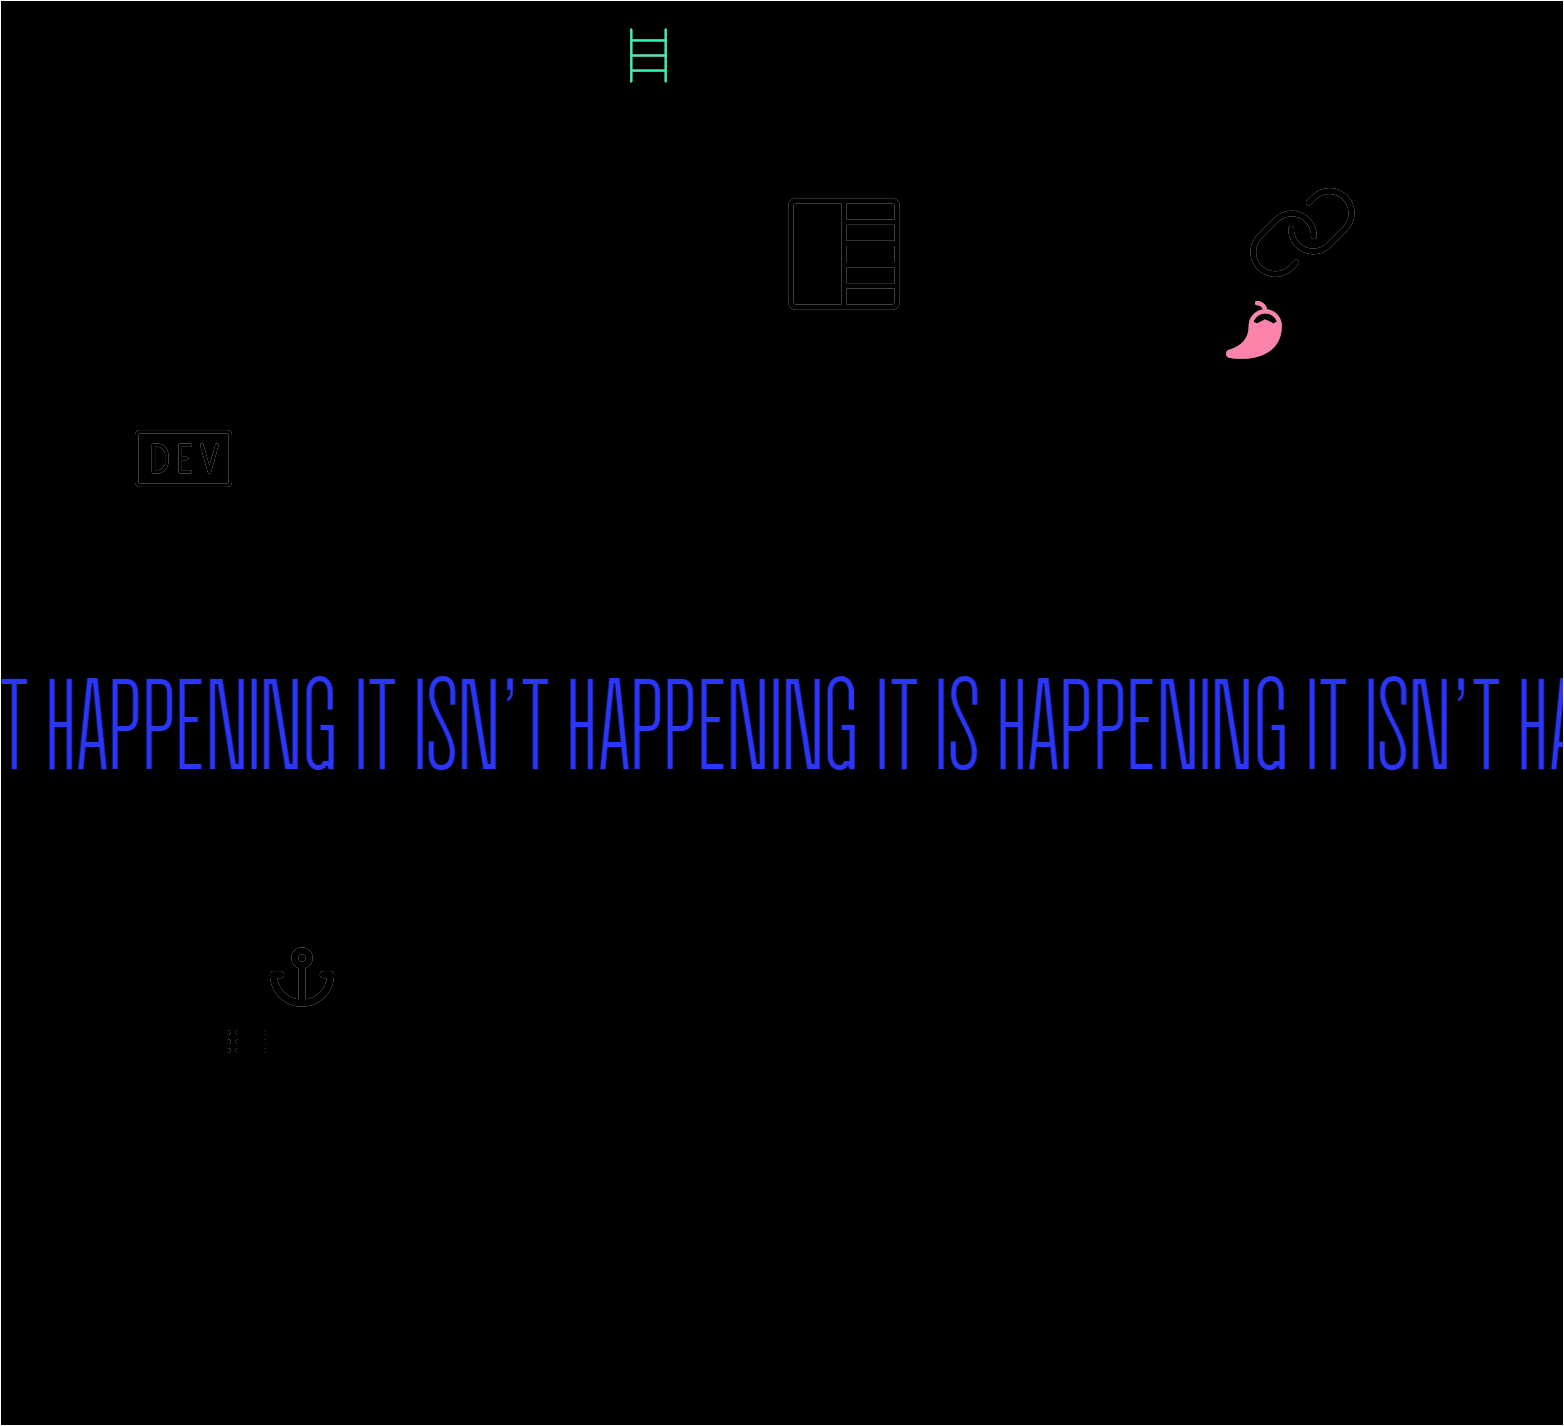 The height and width of the screenshot is (1426, 1564). Describe the element at coordinates (302, 977) in the screenshot. I see `navigate to anchor point or bookmark` at that location.